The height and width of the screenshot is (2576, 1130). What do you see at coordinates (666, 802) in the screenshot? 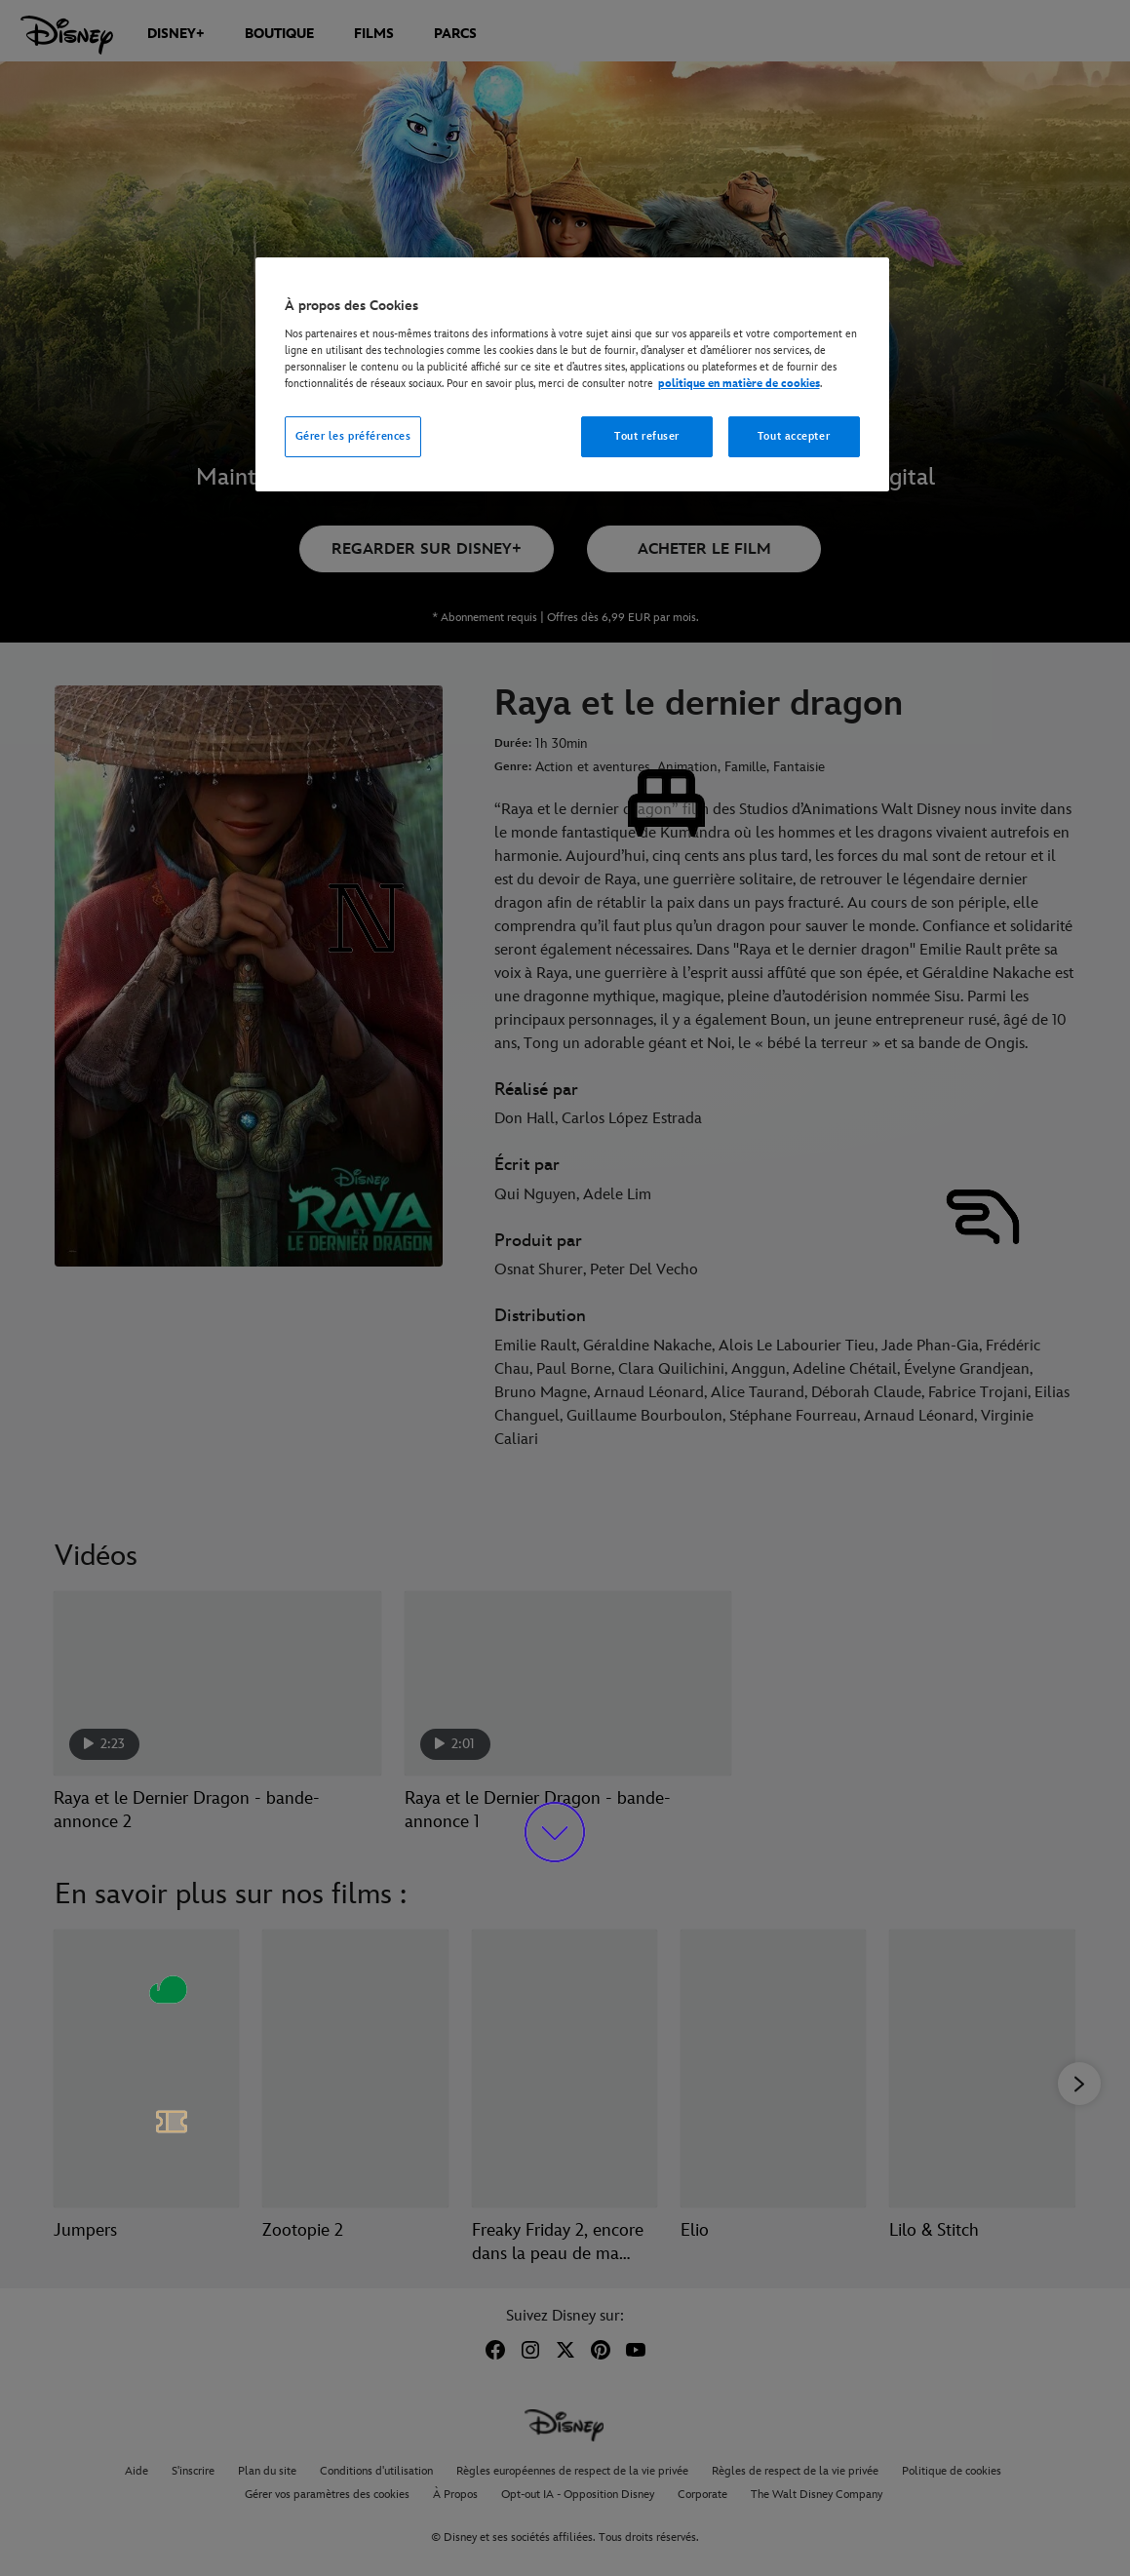
I see `view single room accommodations` at bounding box center [666, 802].